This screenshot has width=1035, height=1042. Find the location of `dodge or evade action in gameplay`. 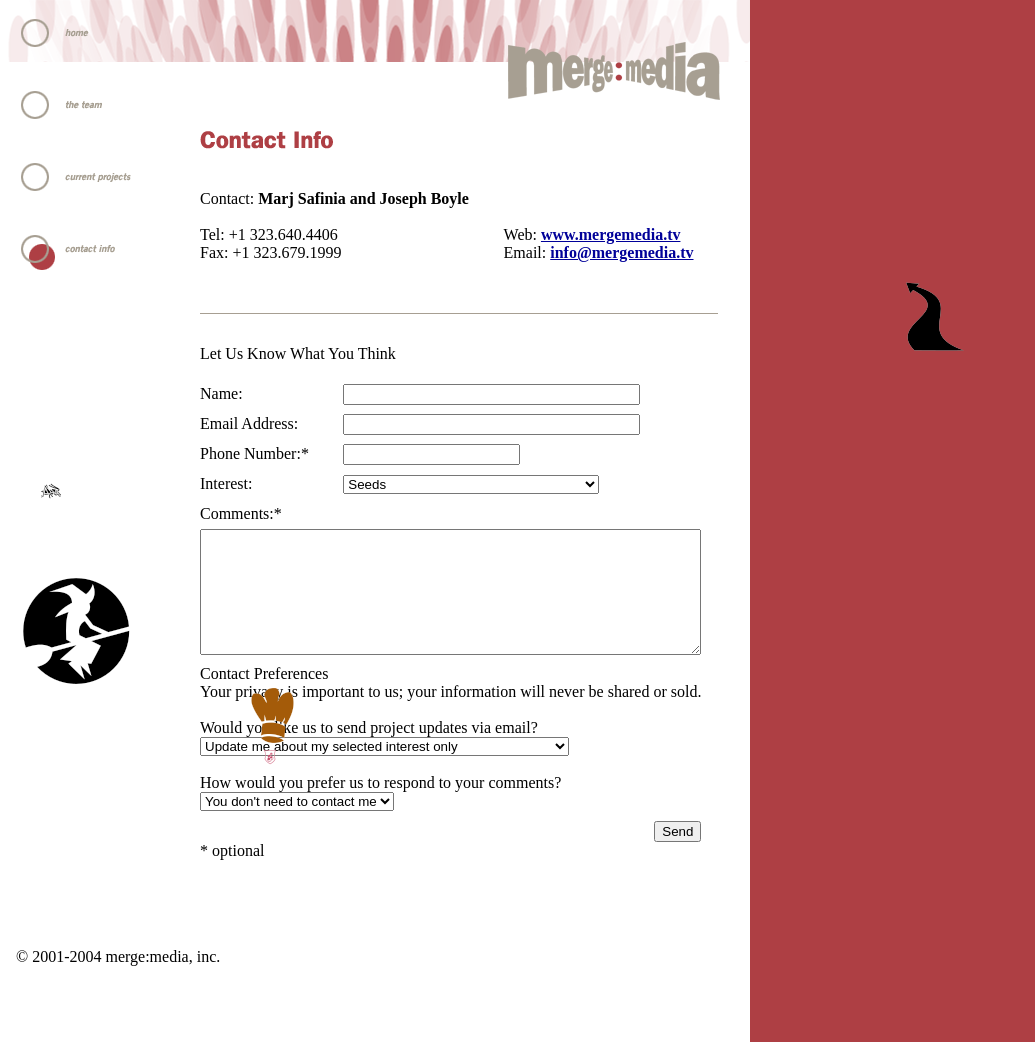

dodge or evade action in gameplay is located at coordinates (933, 317).